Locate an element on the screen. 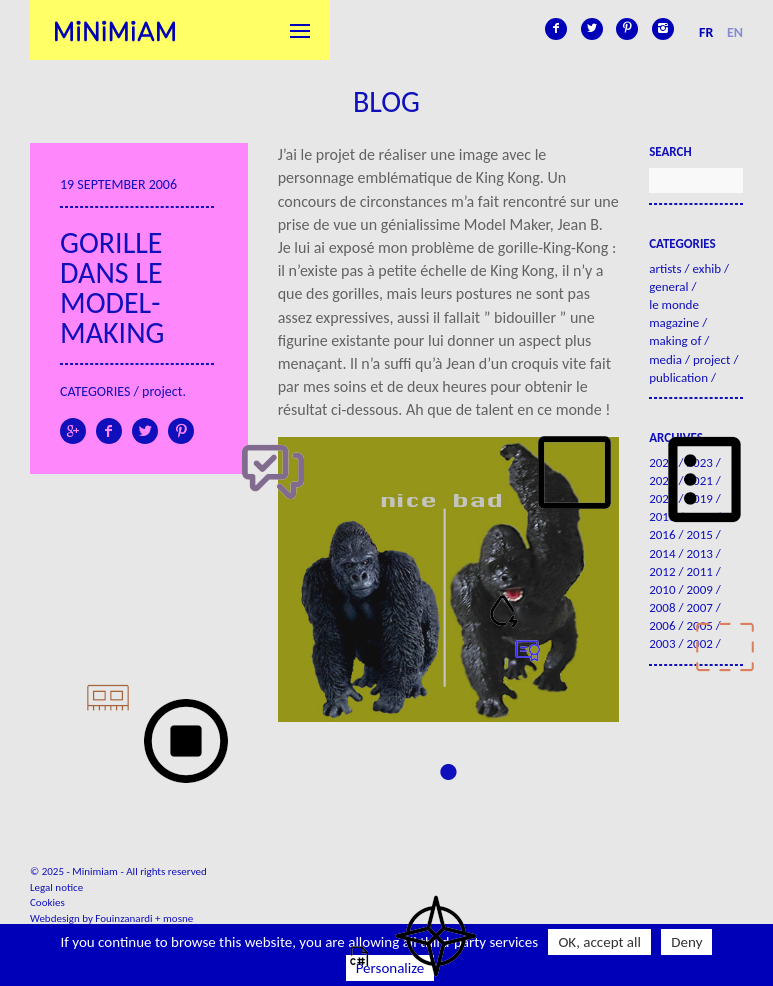  a C# source code file is located at coordinates (359, 956).